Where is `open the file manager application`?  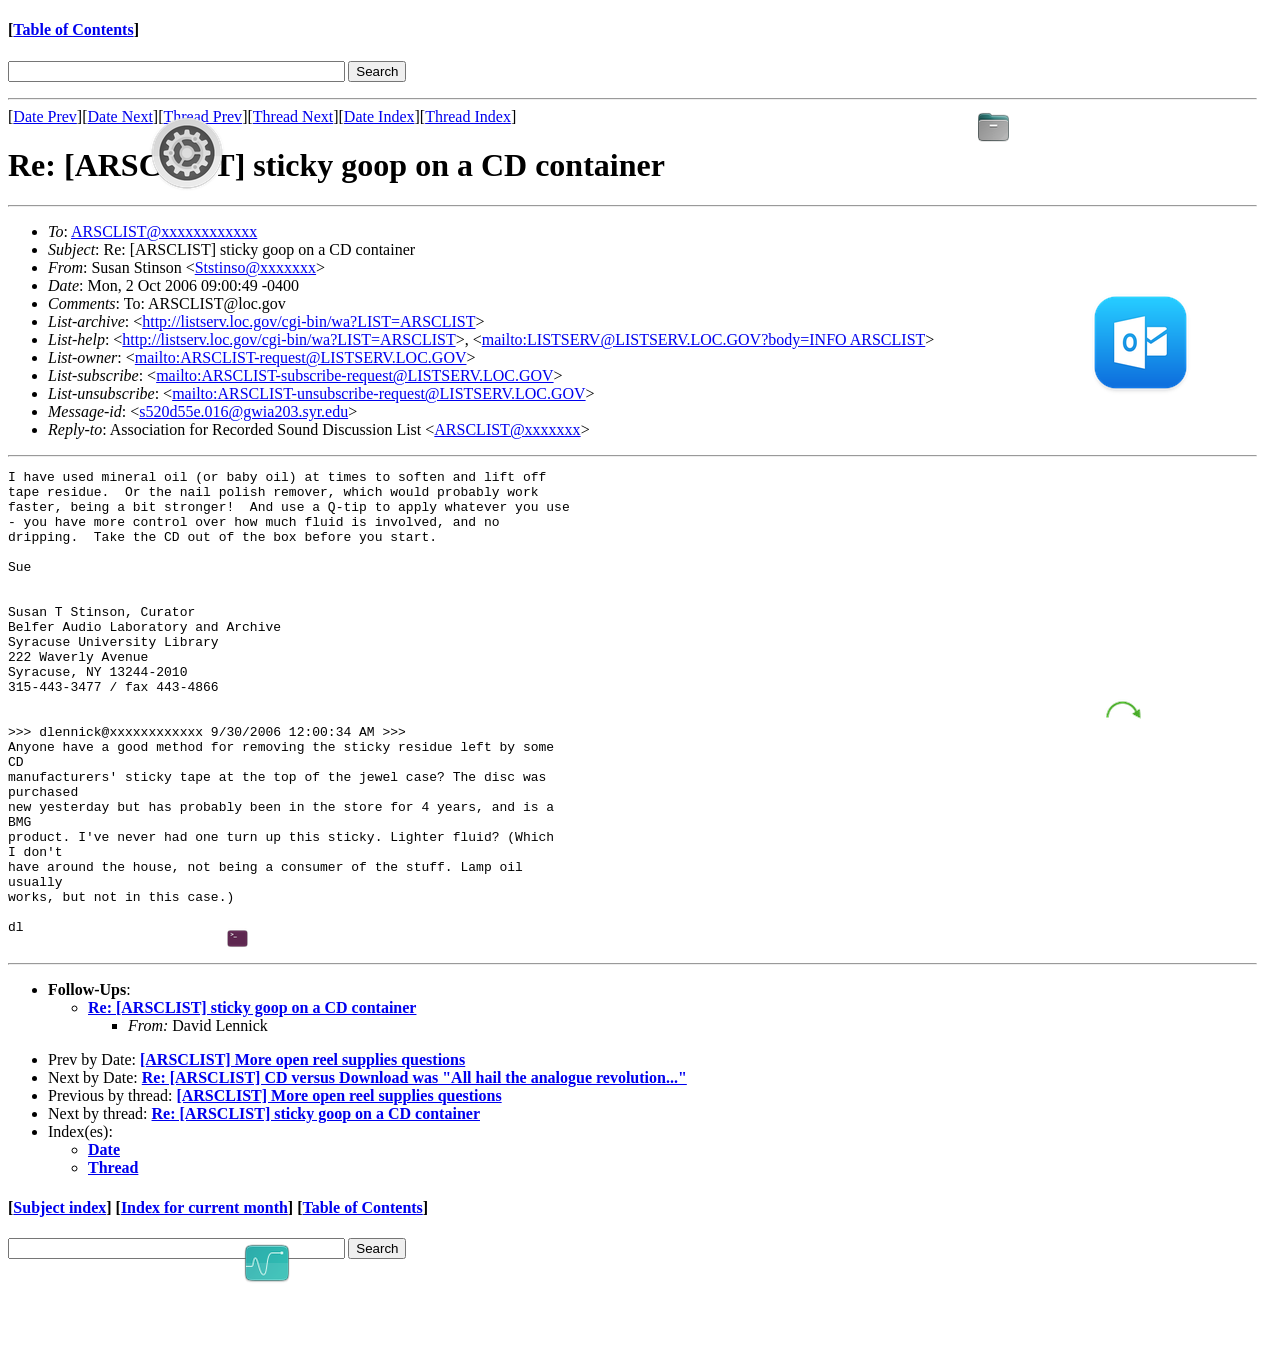
open the file manager application is located at coordinates (993, 126).